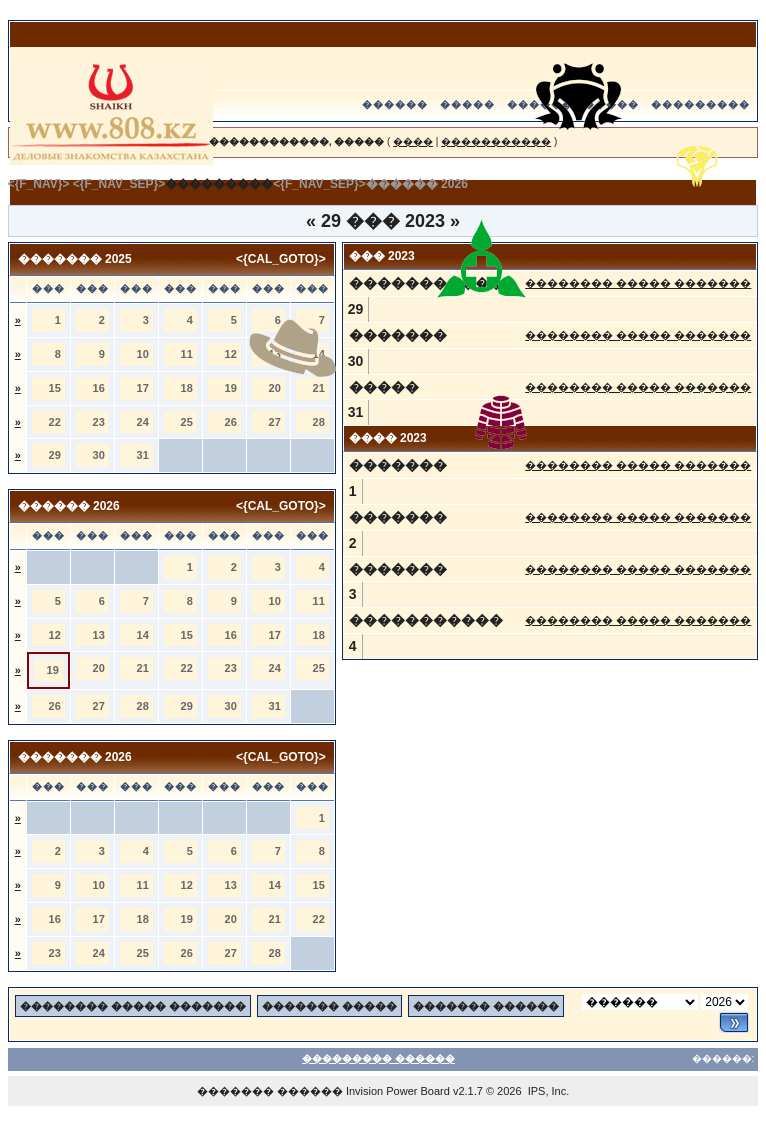  Describe the element at coordinates (697, 166) in the screenshot. I see `enemy defeated or kill count indicator` at that location.